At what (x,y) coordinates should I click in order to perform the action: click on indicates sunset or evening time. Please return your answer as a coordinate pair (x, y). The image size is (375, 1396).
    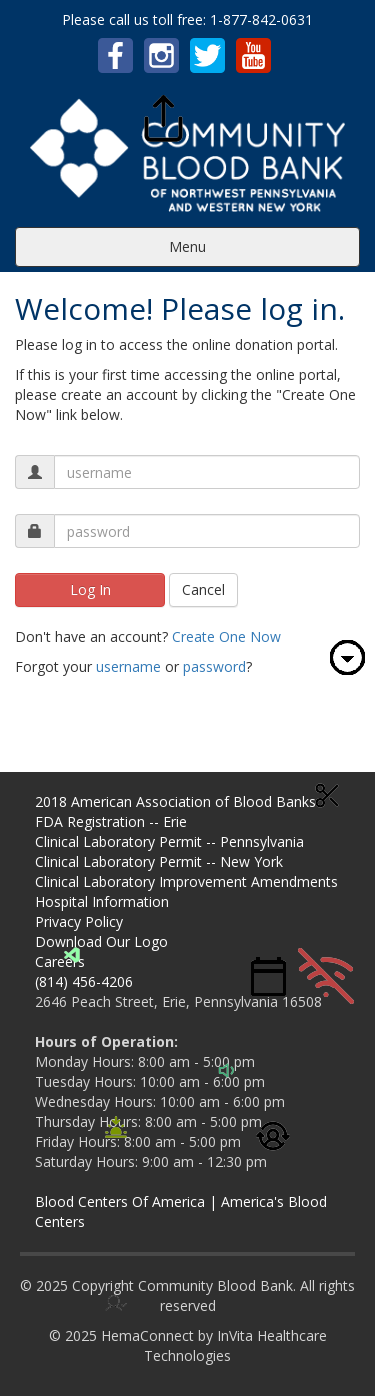
    Looking at the image, I should click on (116, 1127).